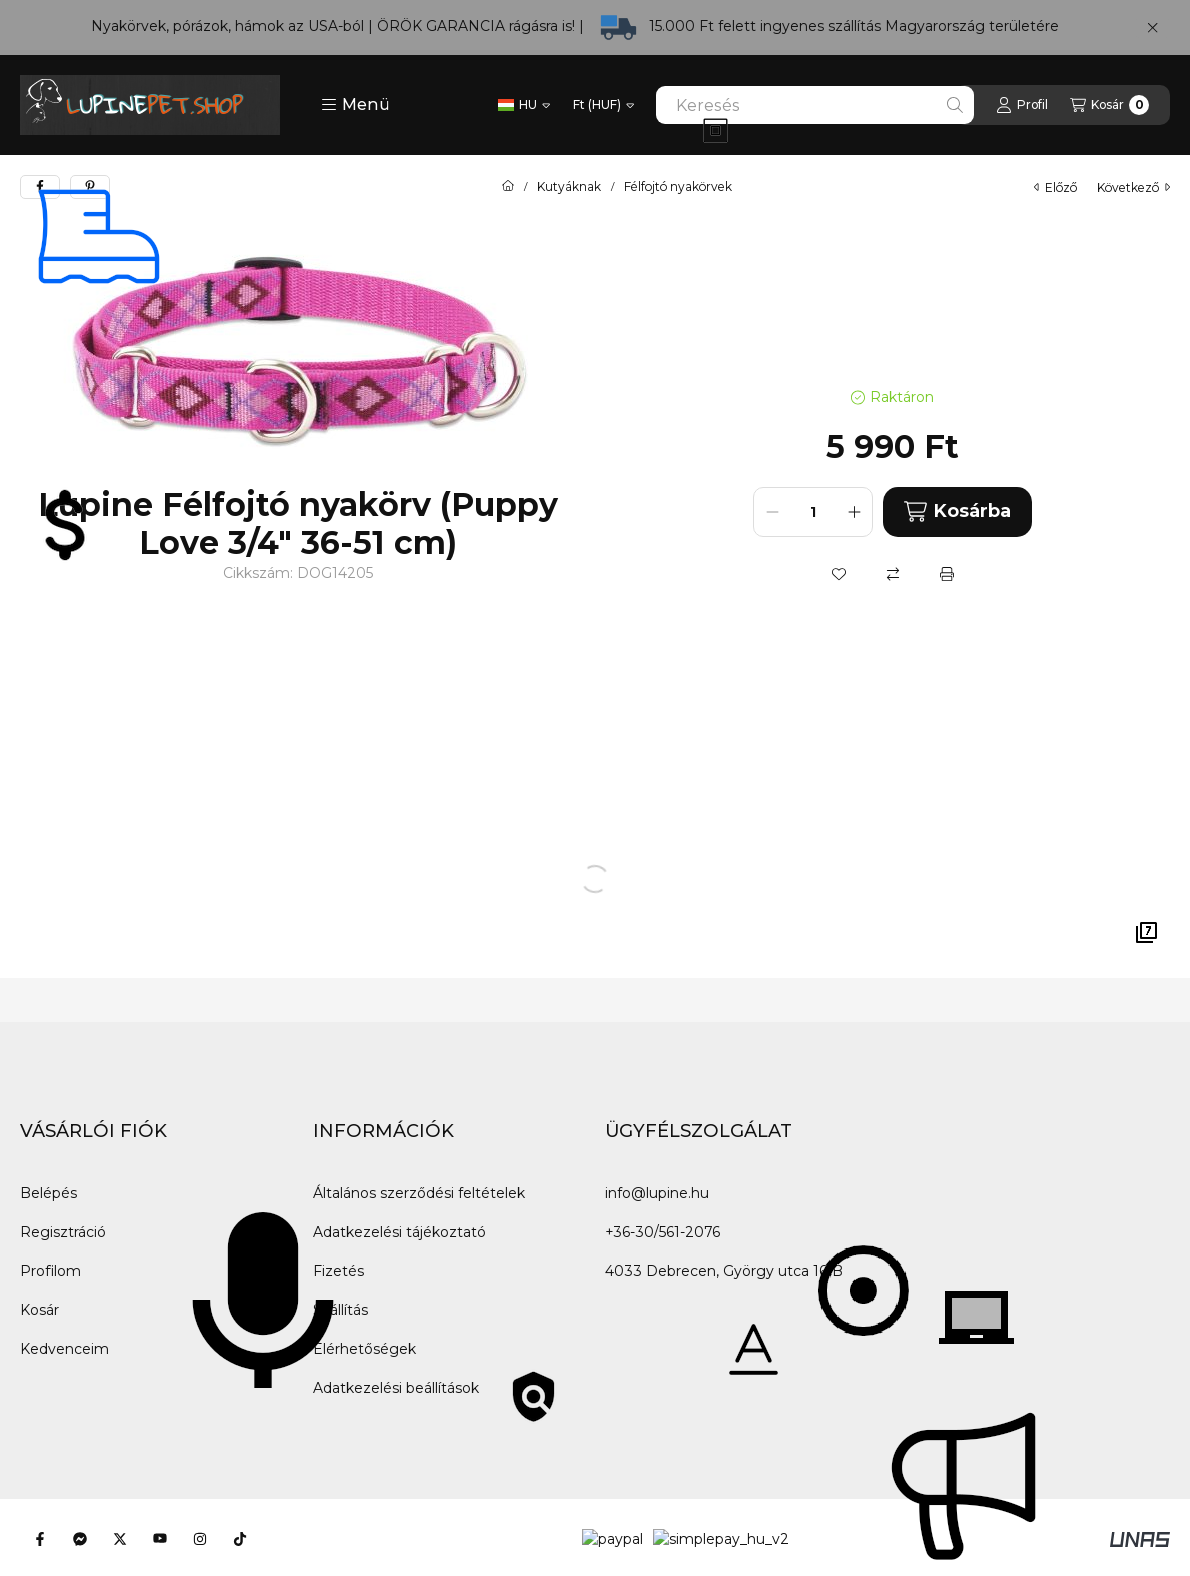  Describe the element at coordinates (1146, 932) in the screenshot. I see `indicates 7 items or notifications` at that location.